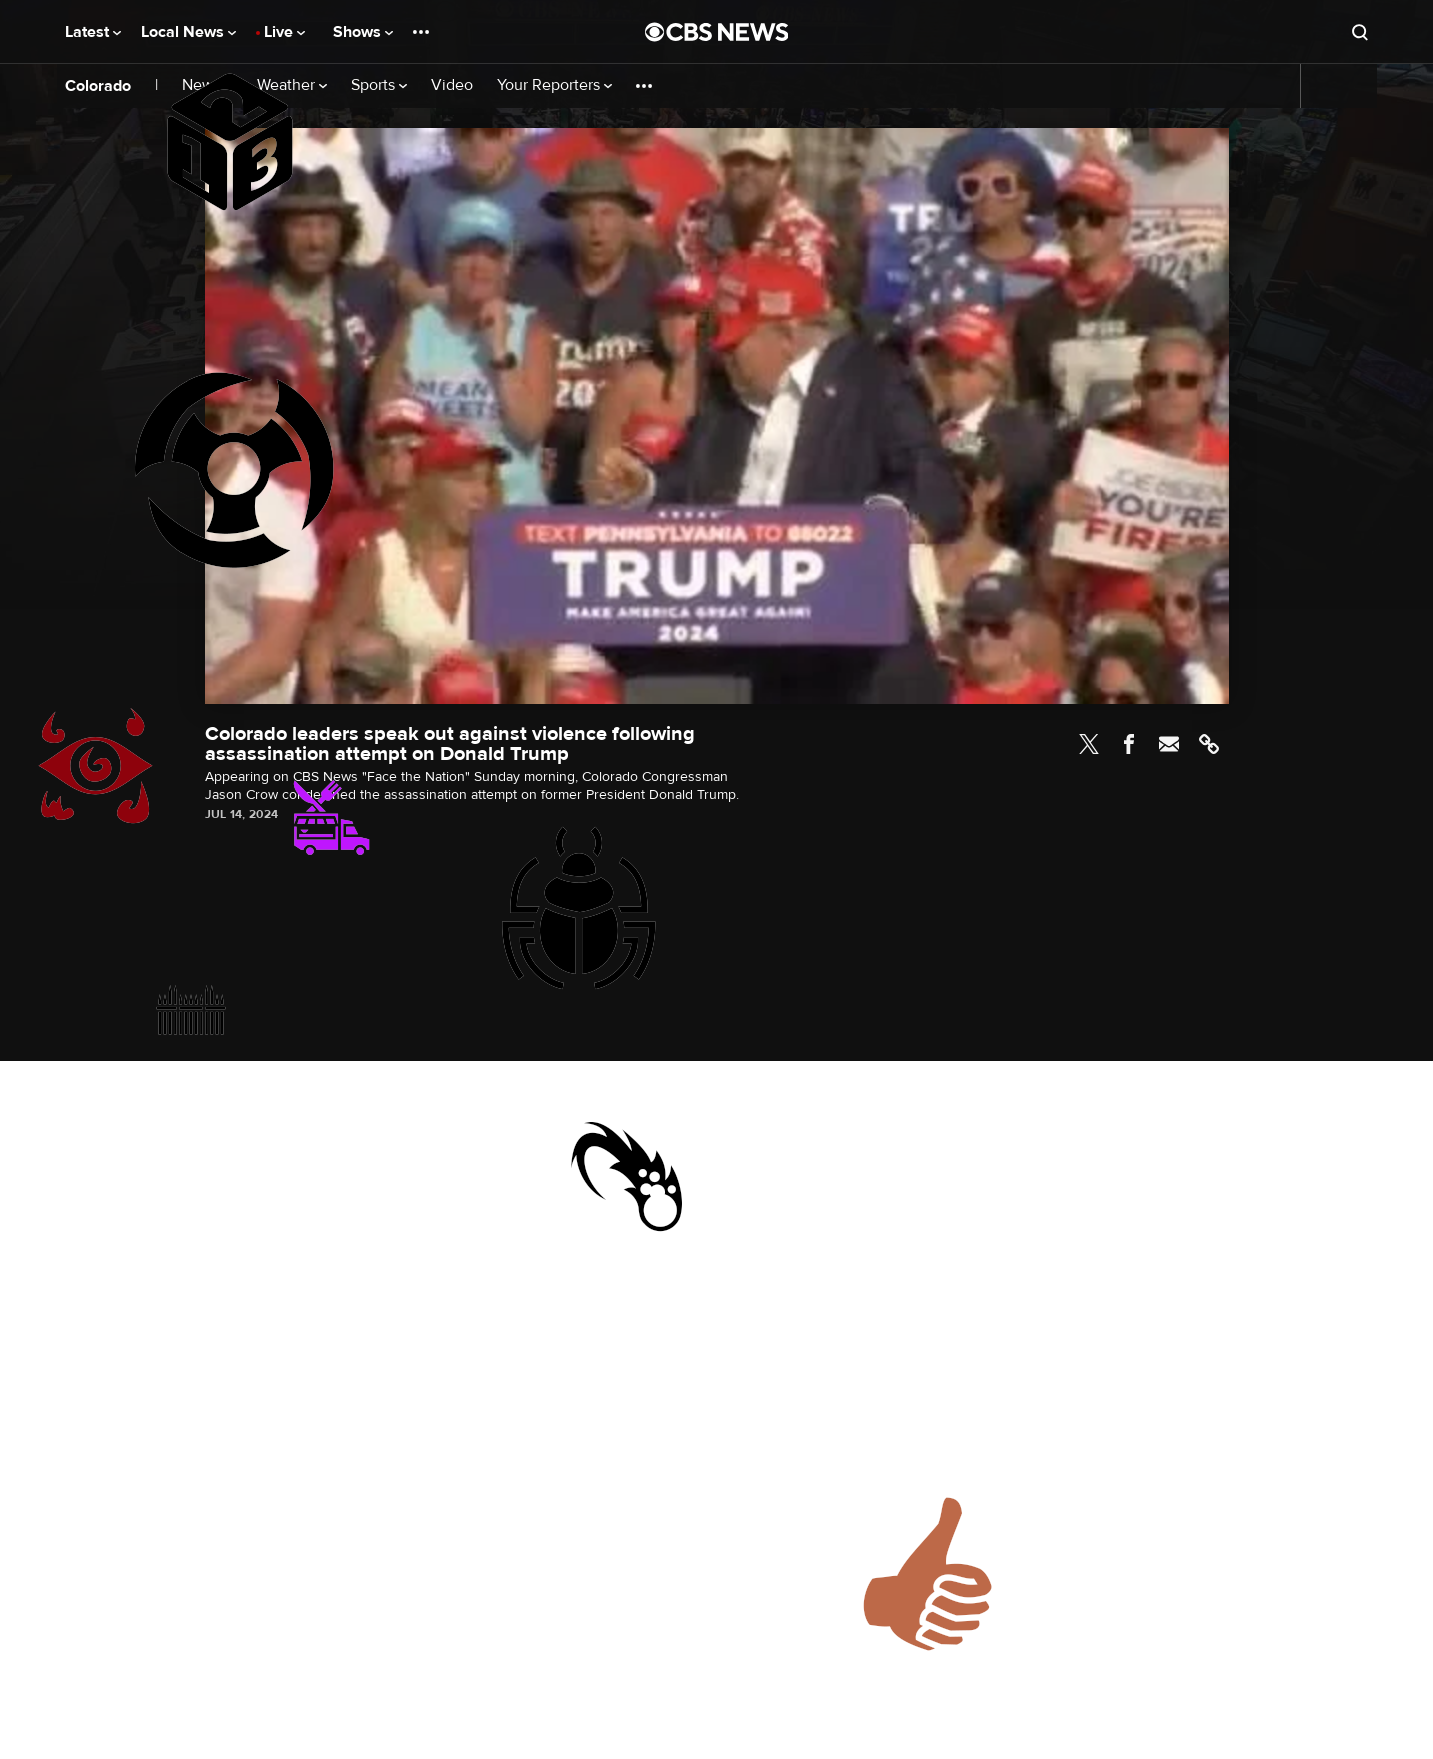  I want to click on throwing weapon or shuriken item in game inventory, so click(234, 468).